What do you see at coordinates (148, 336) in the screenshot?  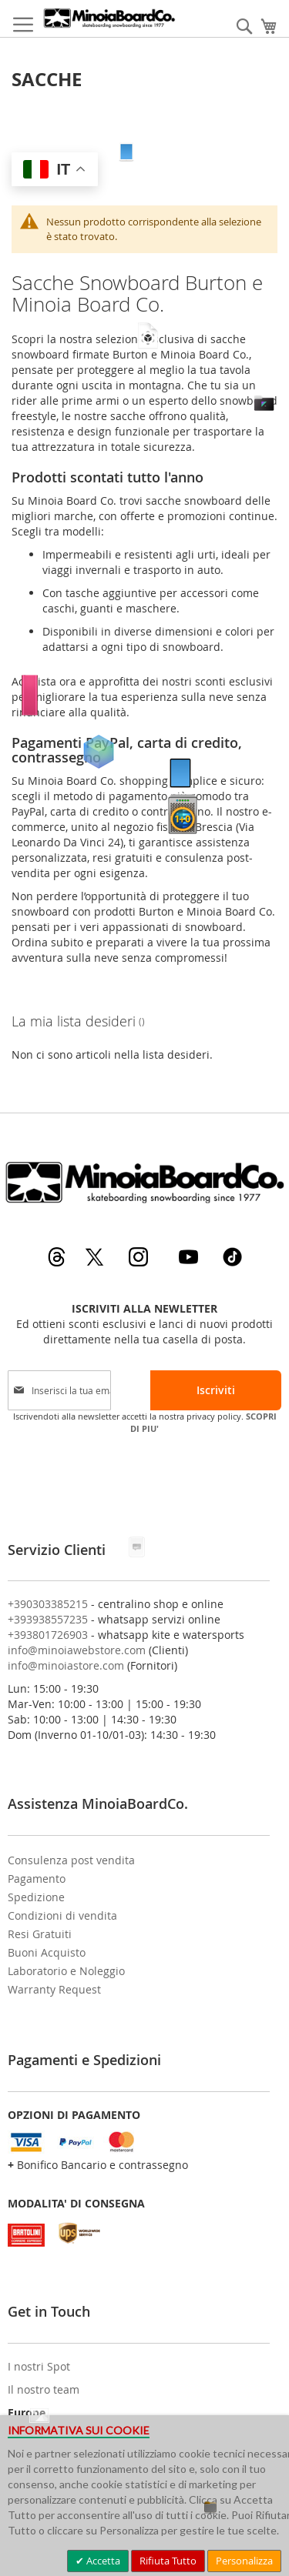 I see `open a 3D reality file or AR content` at bounding box center [148, 336].